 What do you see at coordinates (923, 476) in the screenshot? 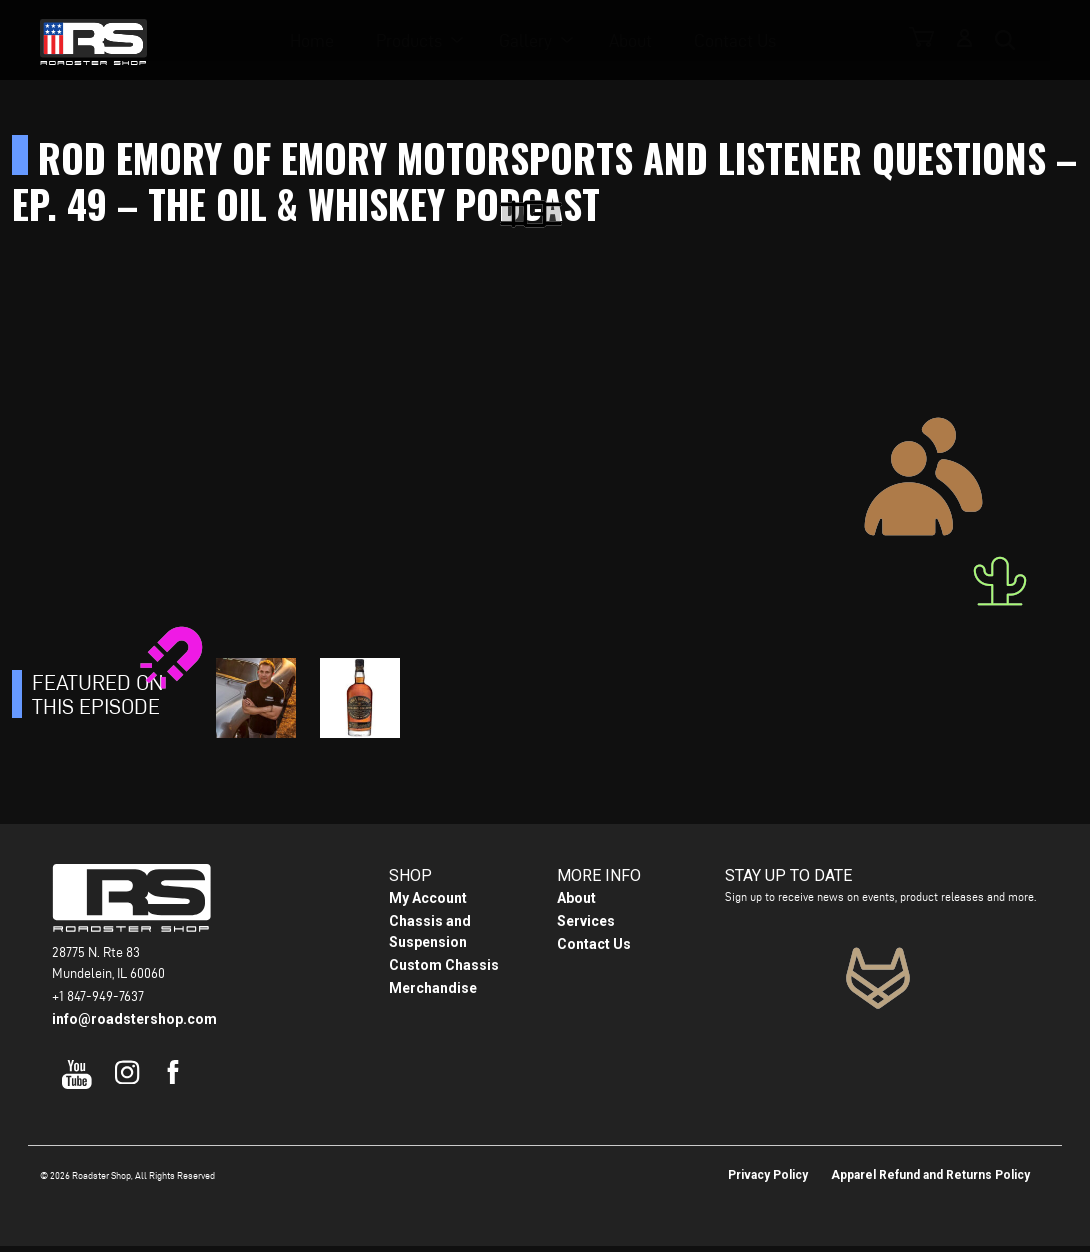
I see `view friends list` at bounding box center [923, 476].